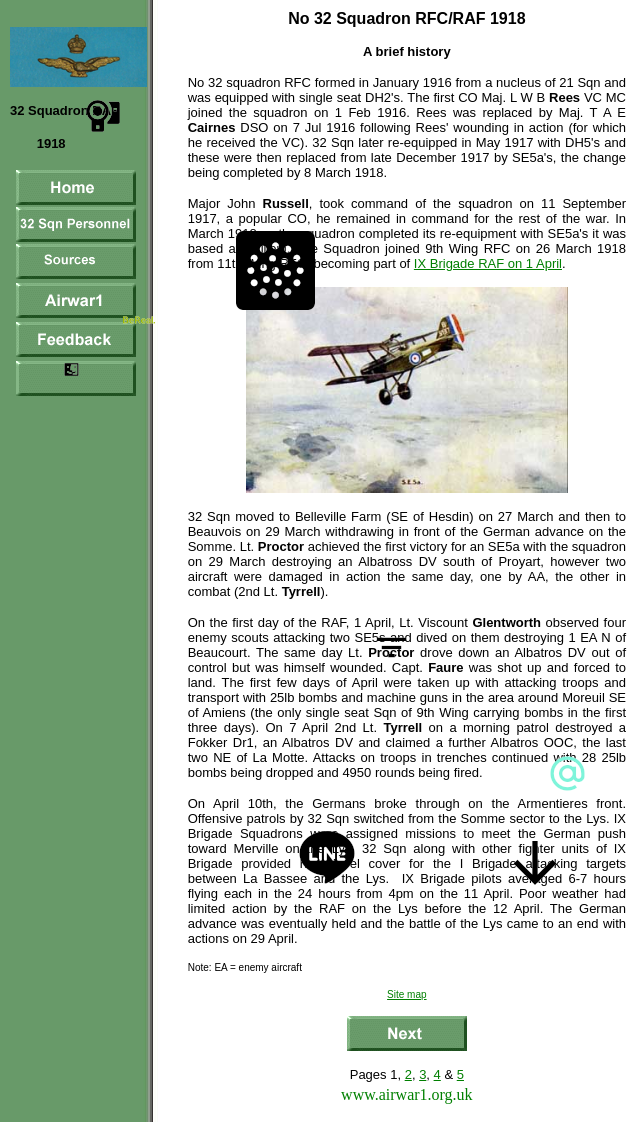 The width and height of the screenshot is (628, 1122). I want to click on open the Photocrowd app, so click(275, 270).